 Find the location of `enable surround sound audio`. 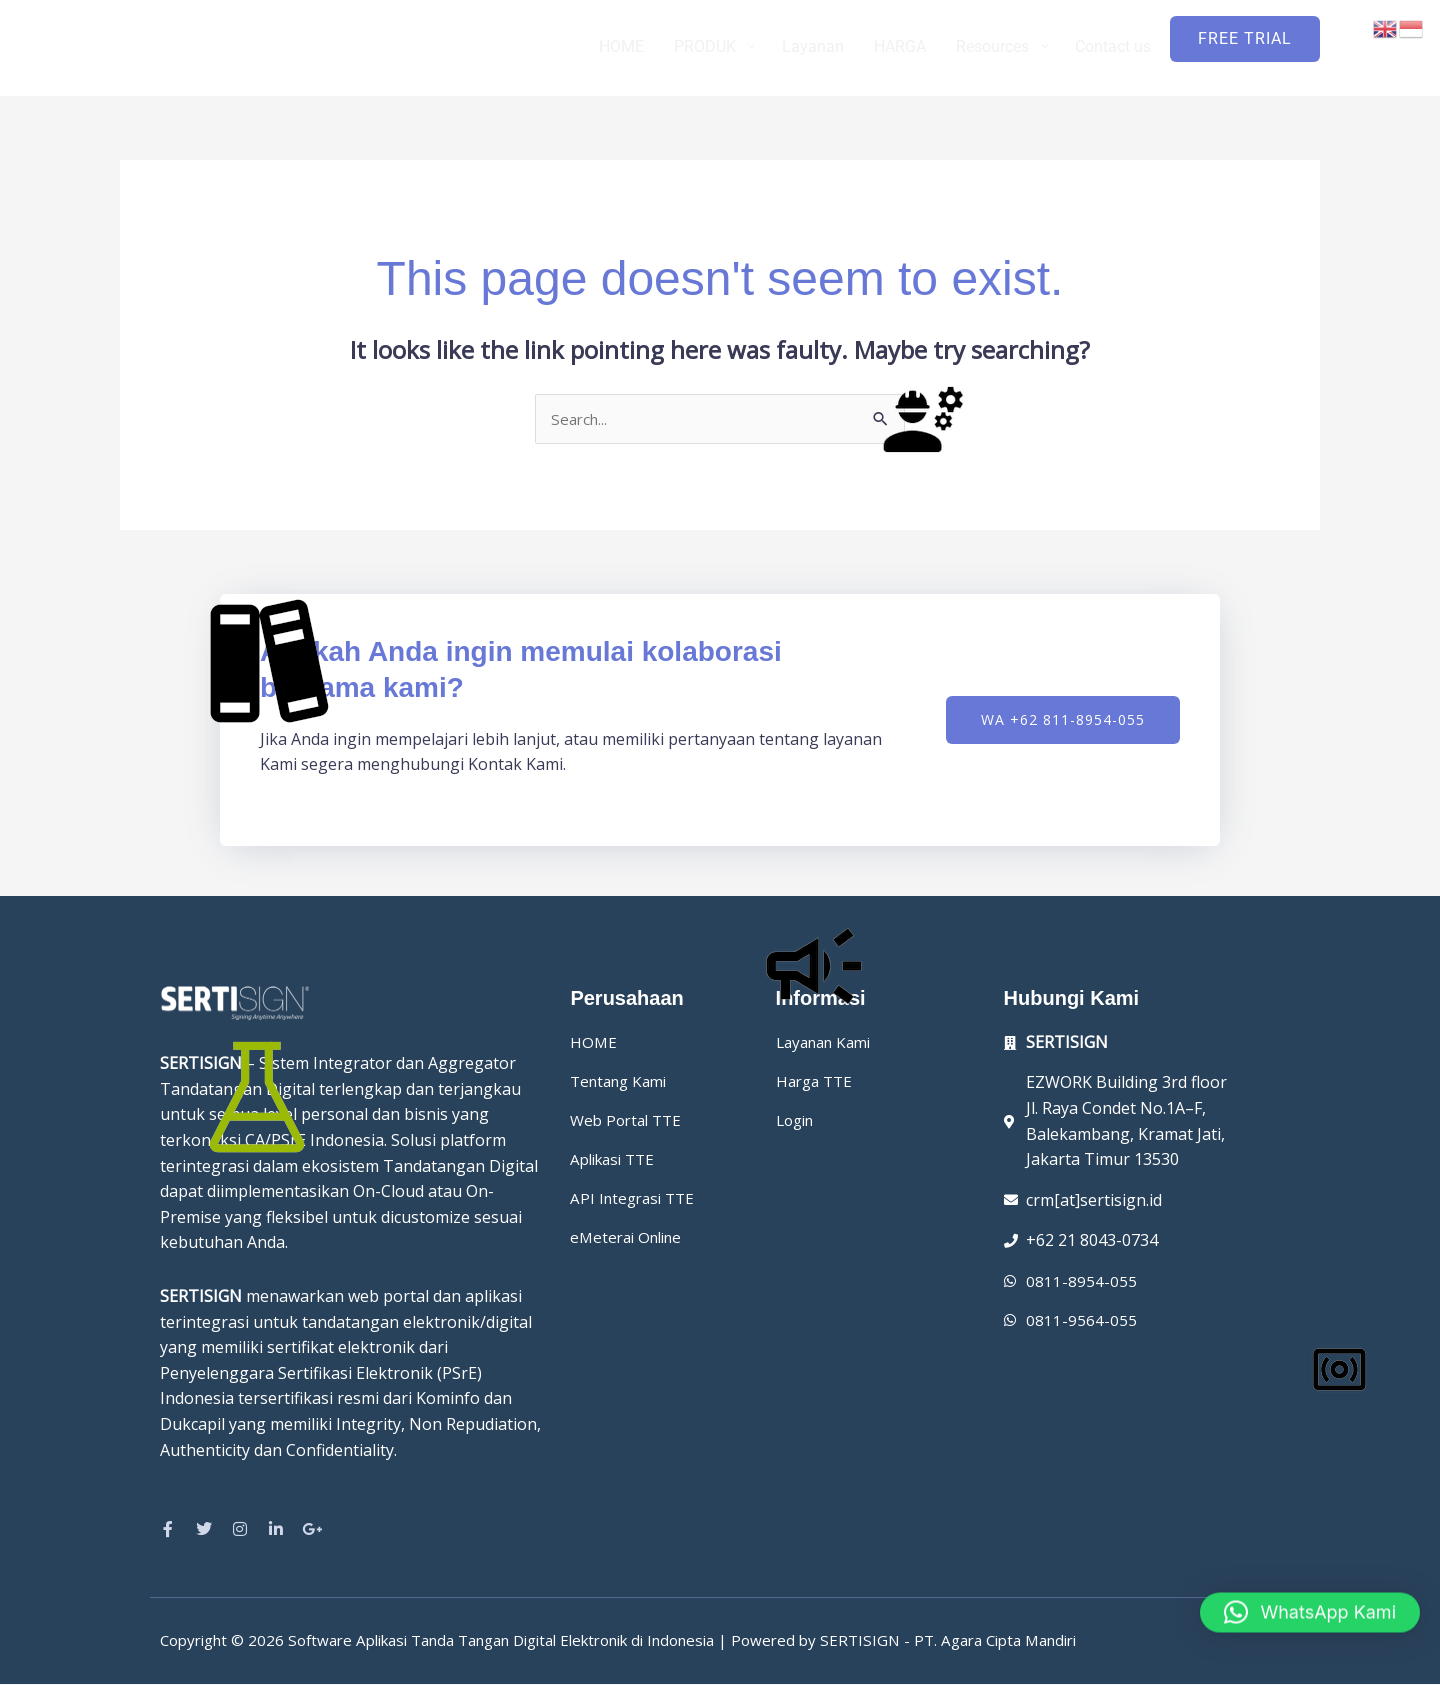

enable surround sound audio is located at coordinates (1339, 1369).